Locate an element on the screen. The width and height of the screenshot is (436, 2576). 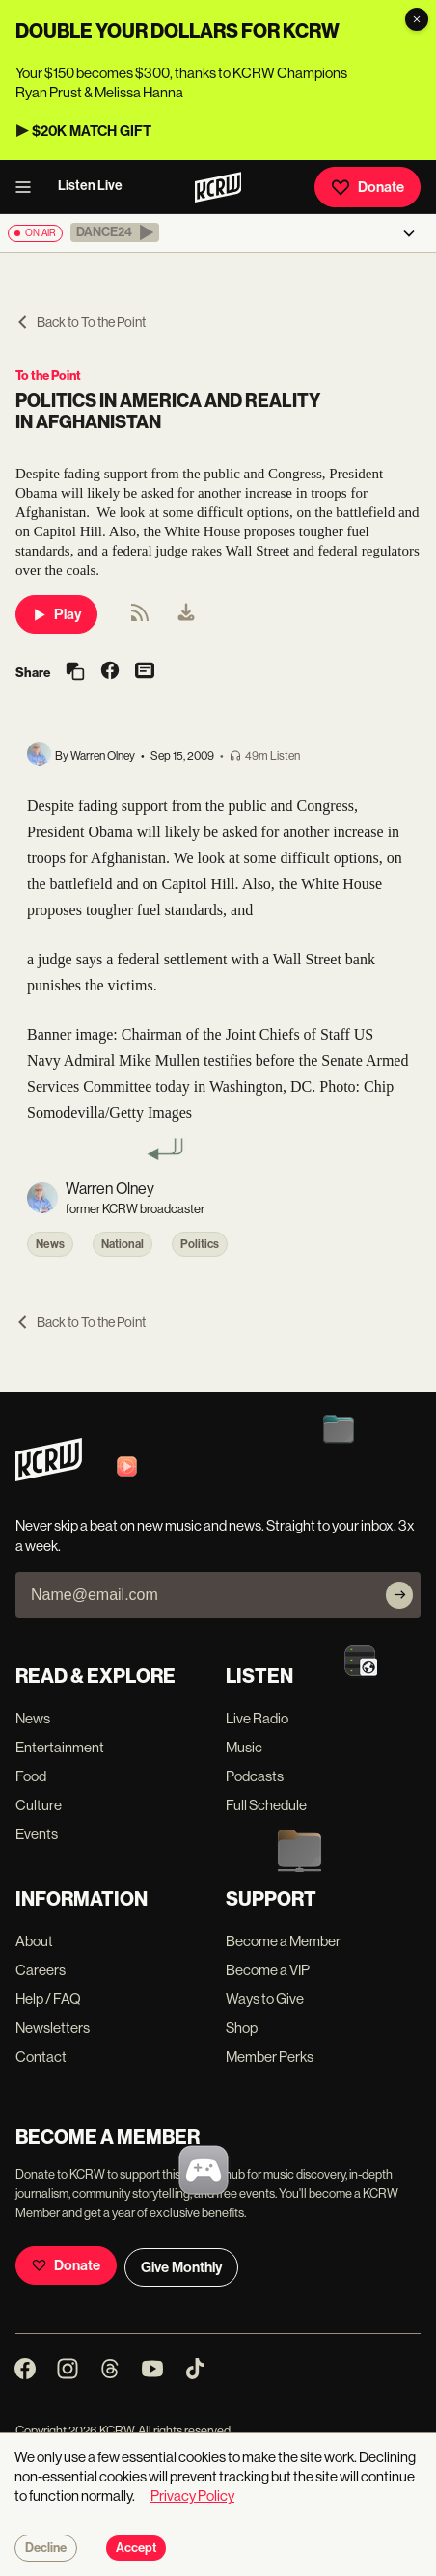
reply to all recipients of an email is located at coordinates (164, 1149).